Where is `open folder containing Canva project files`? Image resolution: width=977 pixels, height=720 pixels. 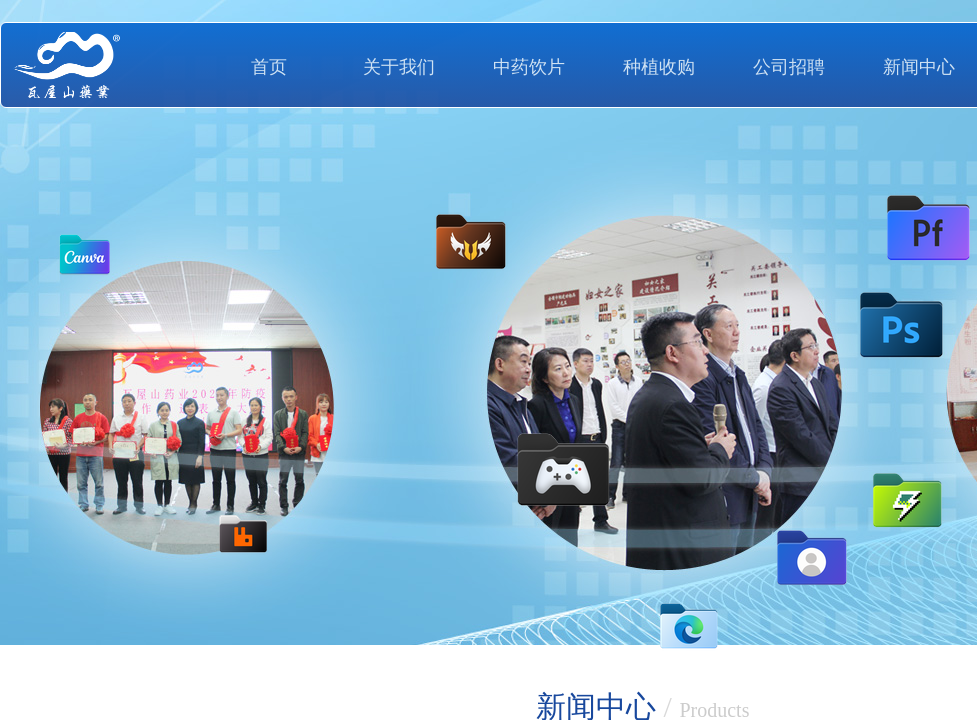 open folder containing Canva project files is located at coordinates (84, 255).